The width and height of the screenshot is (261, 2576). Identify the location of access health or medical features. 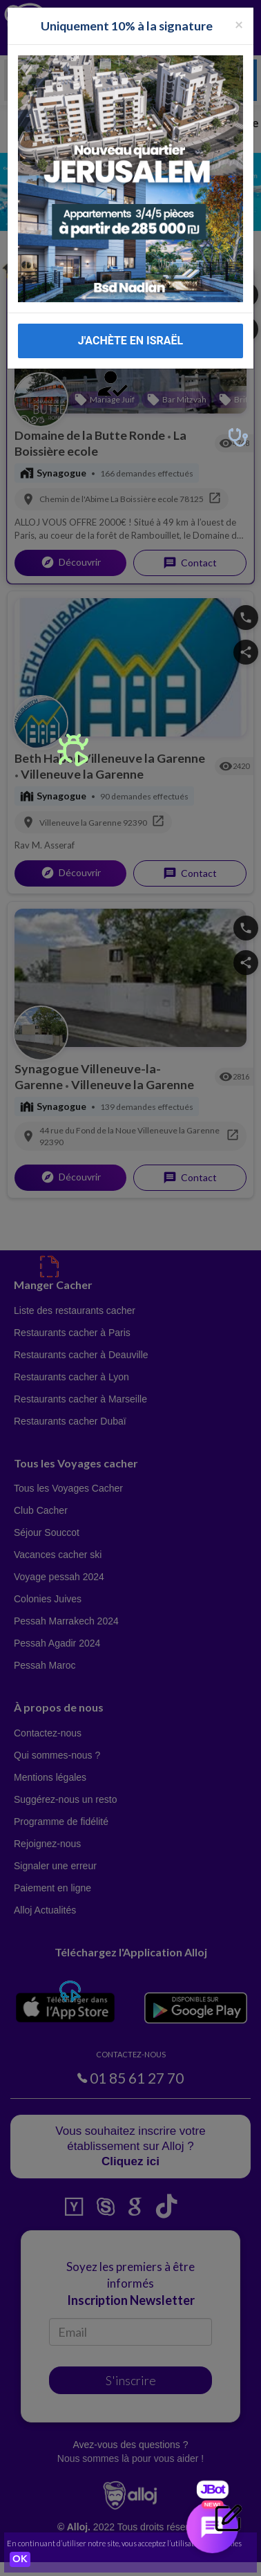
(238, 438).